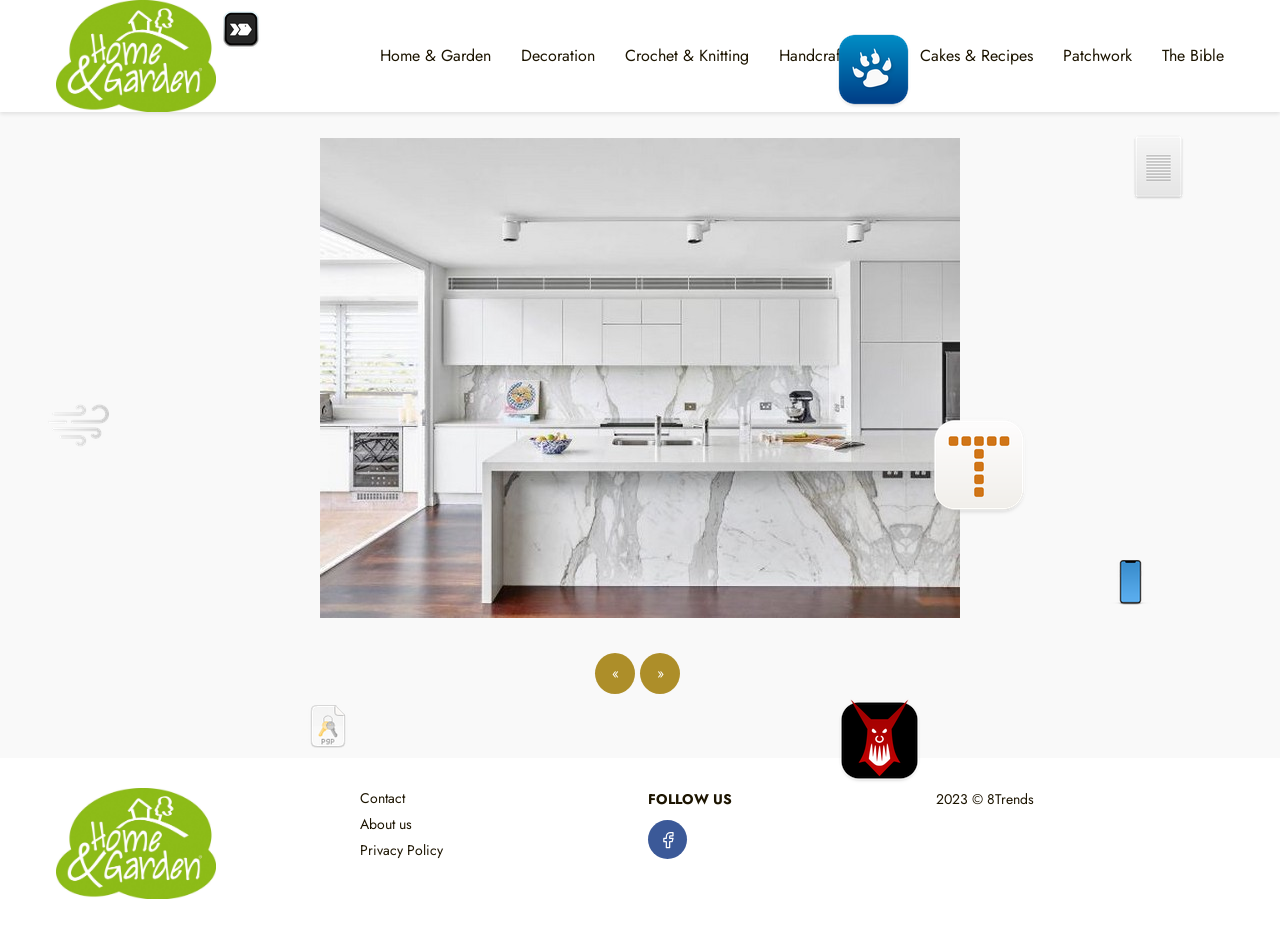 The width and height of the screenshot is (1280, 929). What do you see at coordinates (1158, 167) in the screenshot?
I see `open a text template file` at bounding box center [1158, 167].